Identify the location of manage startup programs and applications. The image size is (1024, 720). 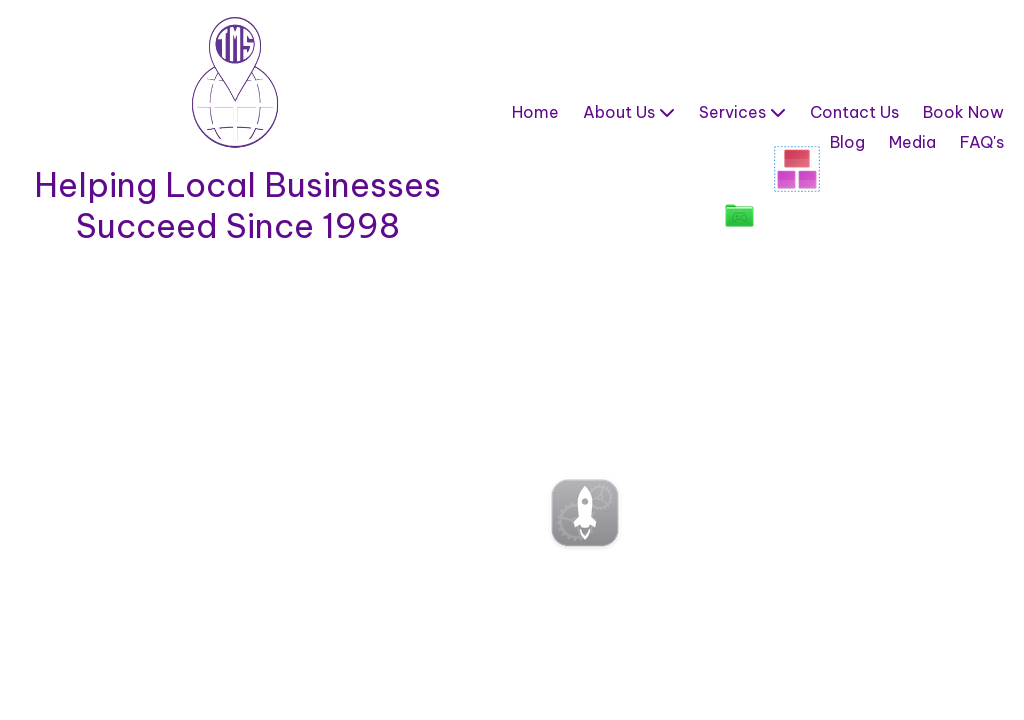
(585, 514).